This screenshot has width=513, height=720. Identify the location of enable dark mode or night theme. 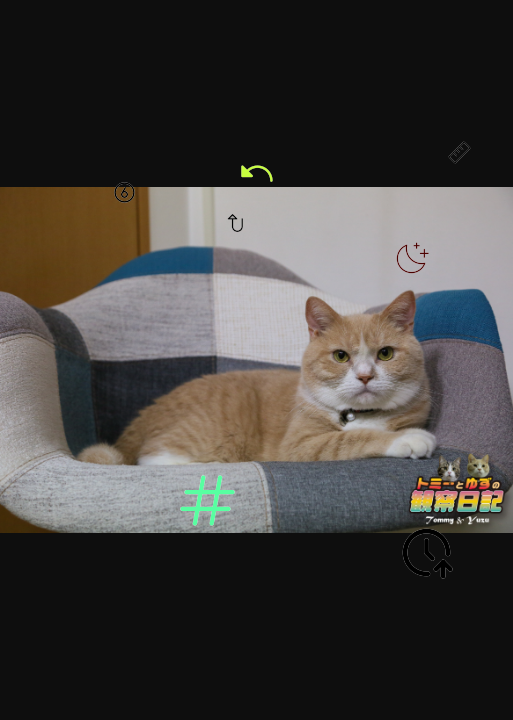
(411, 258).